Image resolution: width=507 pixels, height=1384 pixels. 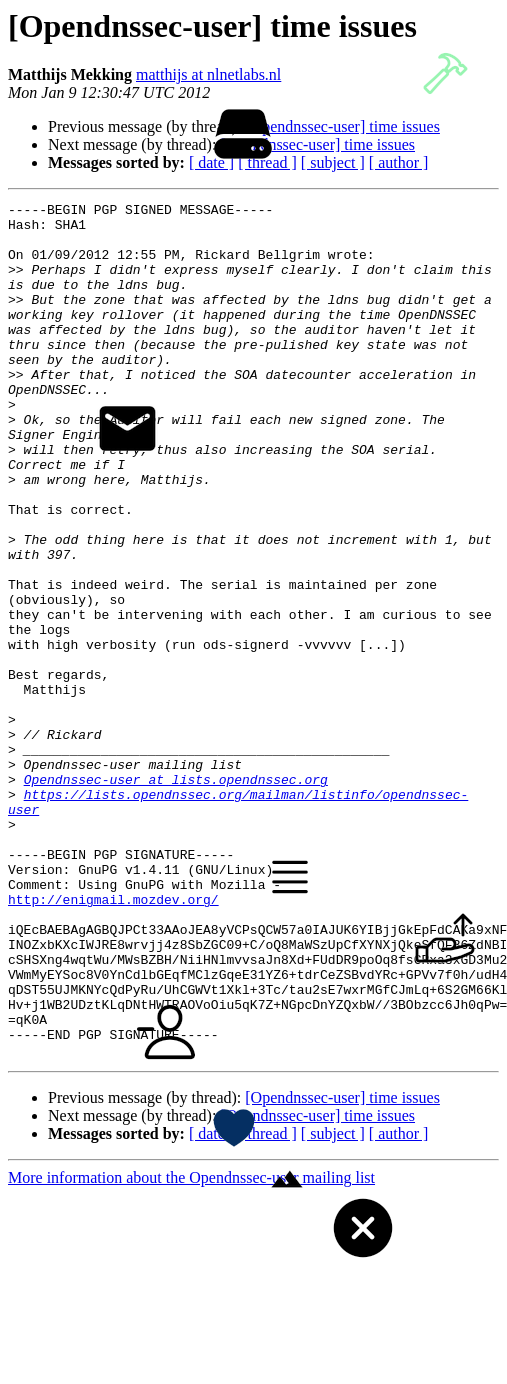 I want to click on close or dismiss a dialog, so click(x=363, y=1228).